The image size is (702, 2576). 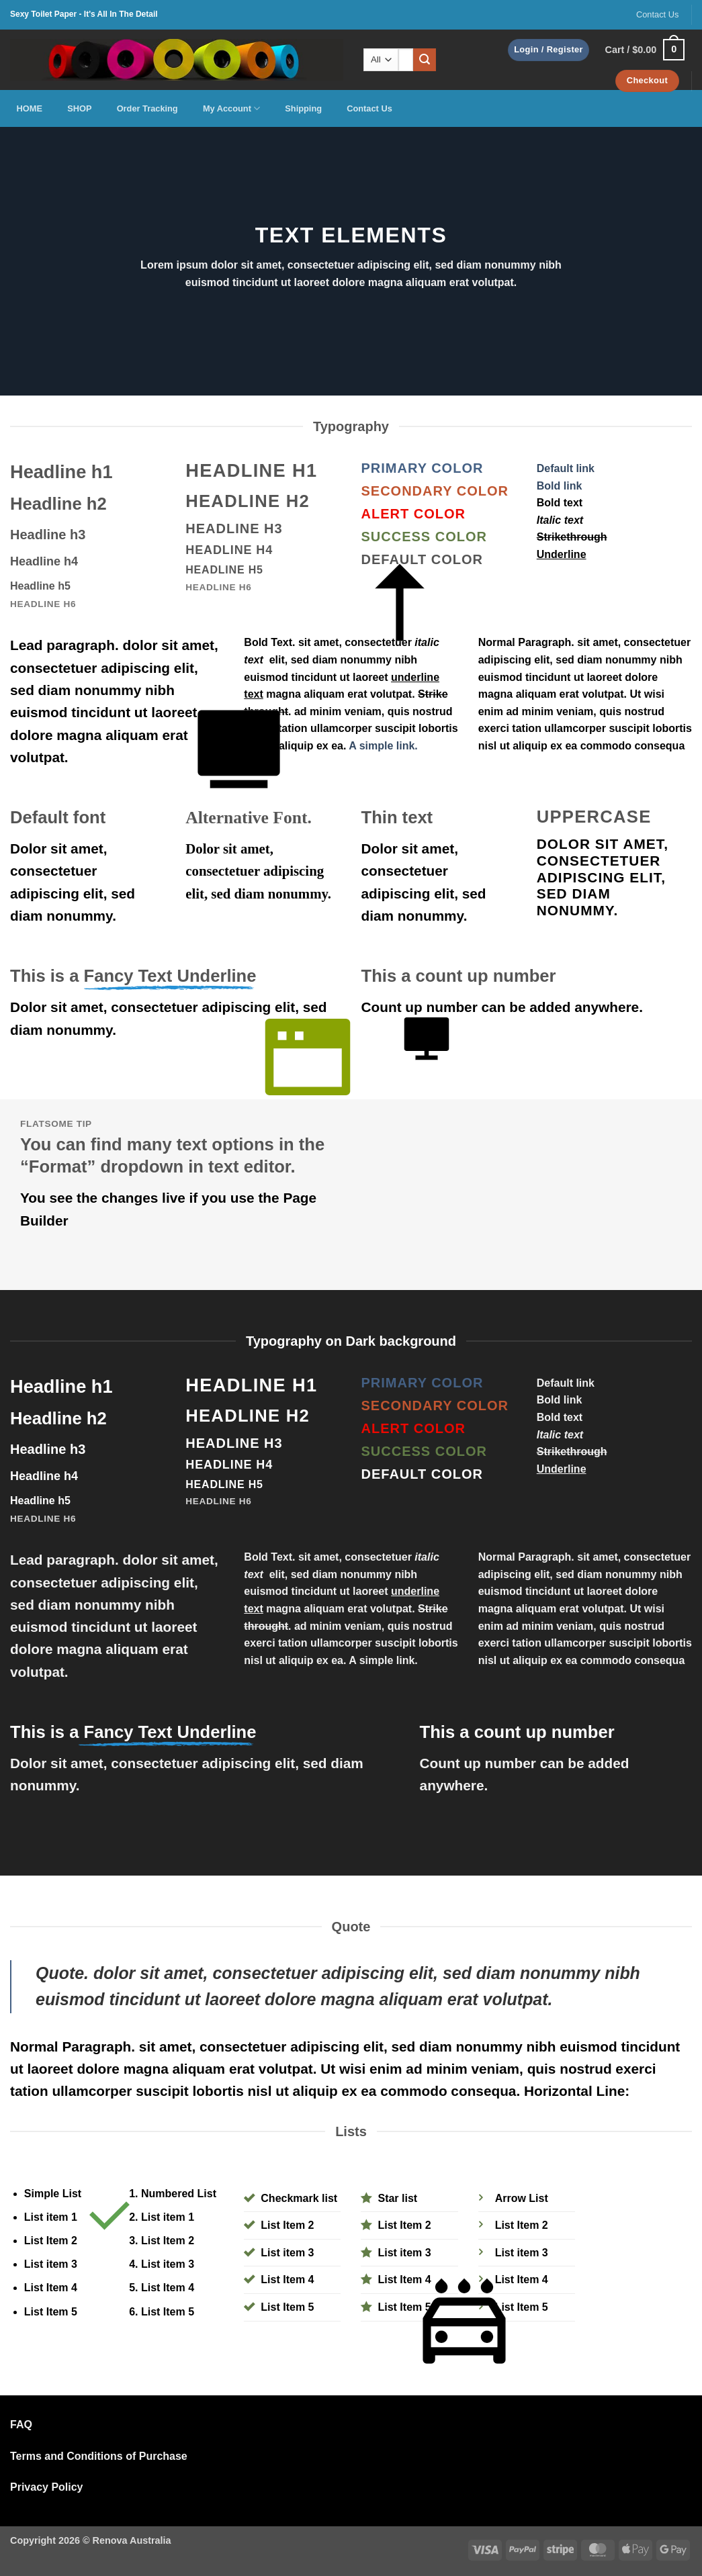 What do you see at coordinates (400, 602) in the screenshot?
I see `scroll to top of page` at bounding box center [400, 602].